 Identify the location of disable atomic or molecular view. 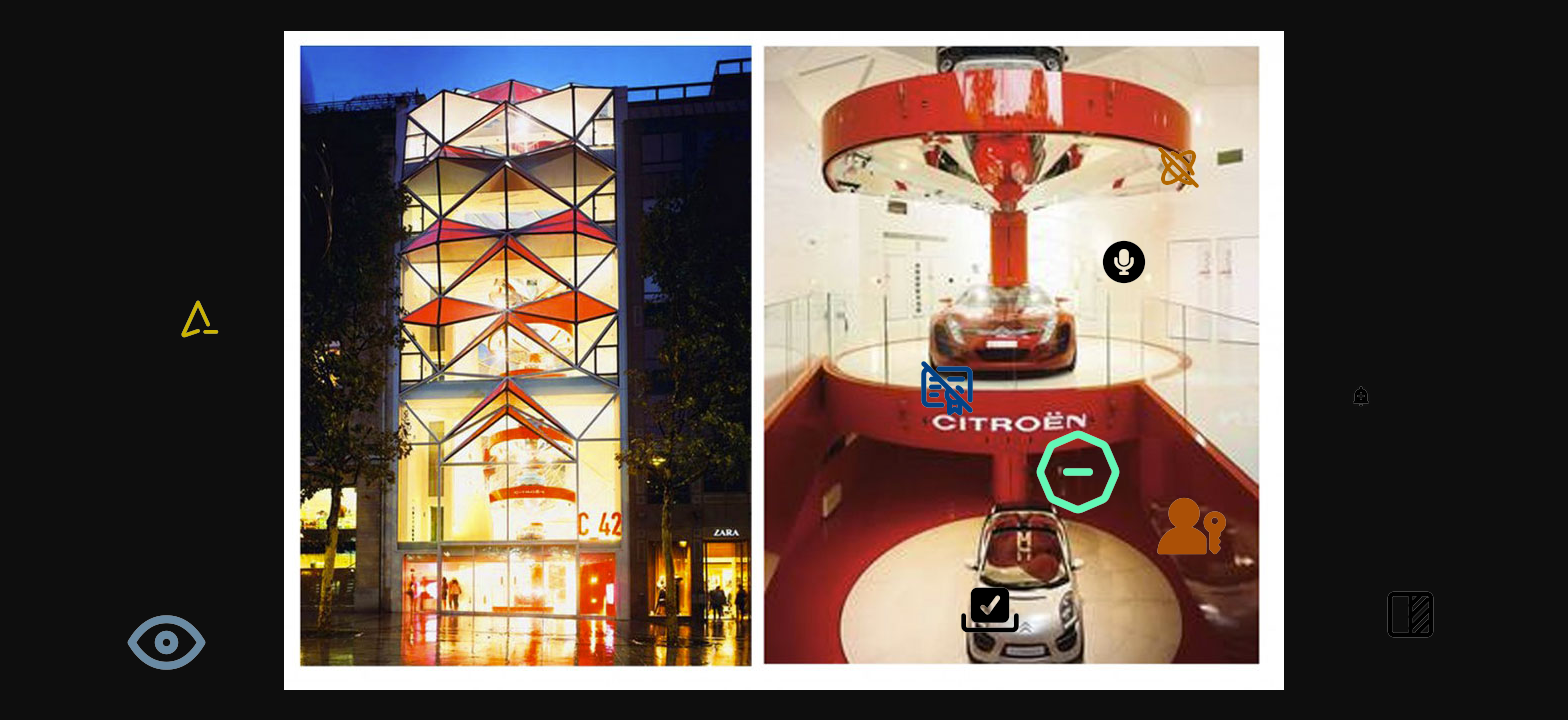
(1178, 167).